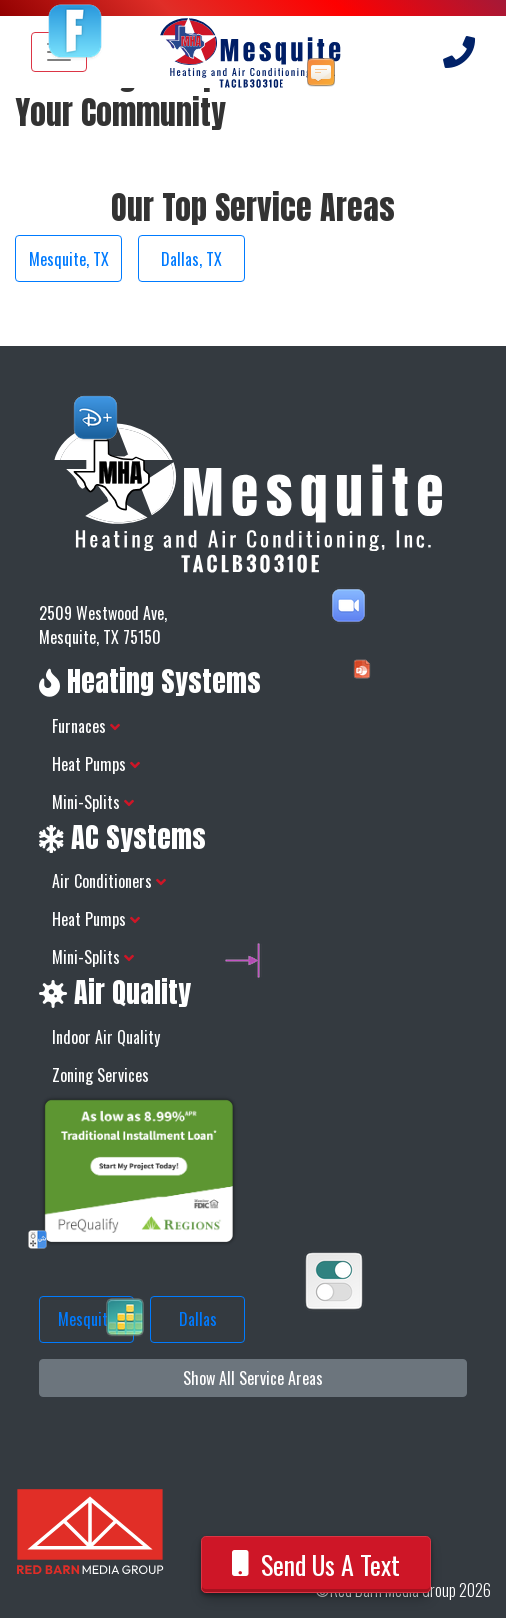 This screenshot has height=1618, width=506. What do you see at coordinates (321, 72) in the screenshot?
I see `open the messaging or chat app` at bounding box center [321, 72].